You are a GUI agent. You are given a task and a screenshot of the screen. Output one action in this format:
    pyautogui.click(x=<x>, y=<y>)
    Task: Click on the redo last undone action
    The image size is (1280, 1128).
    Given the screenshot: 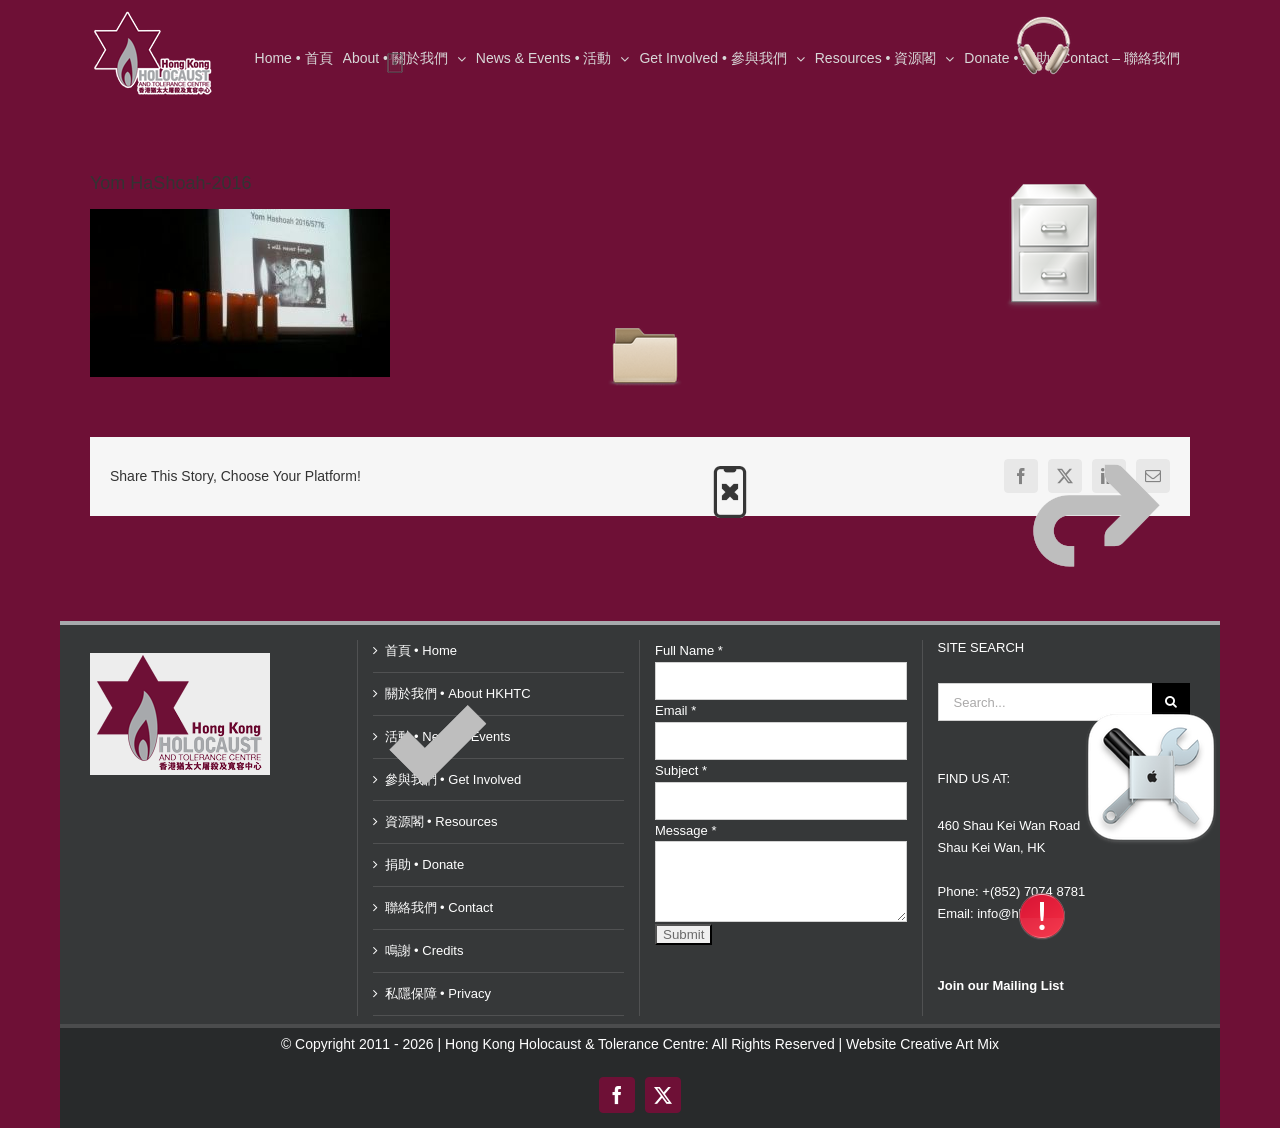 What is the action you would take?
    pyautogui.click(x=1094, y=515)
    